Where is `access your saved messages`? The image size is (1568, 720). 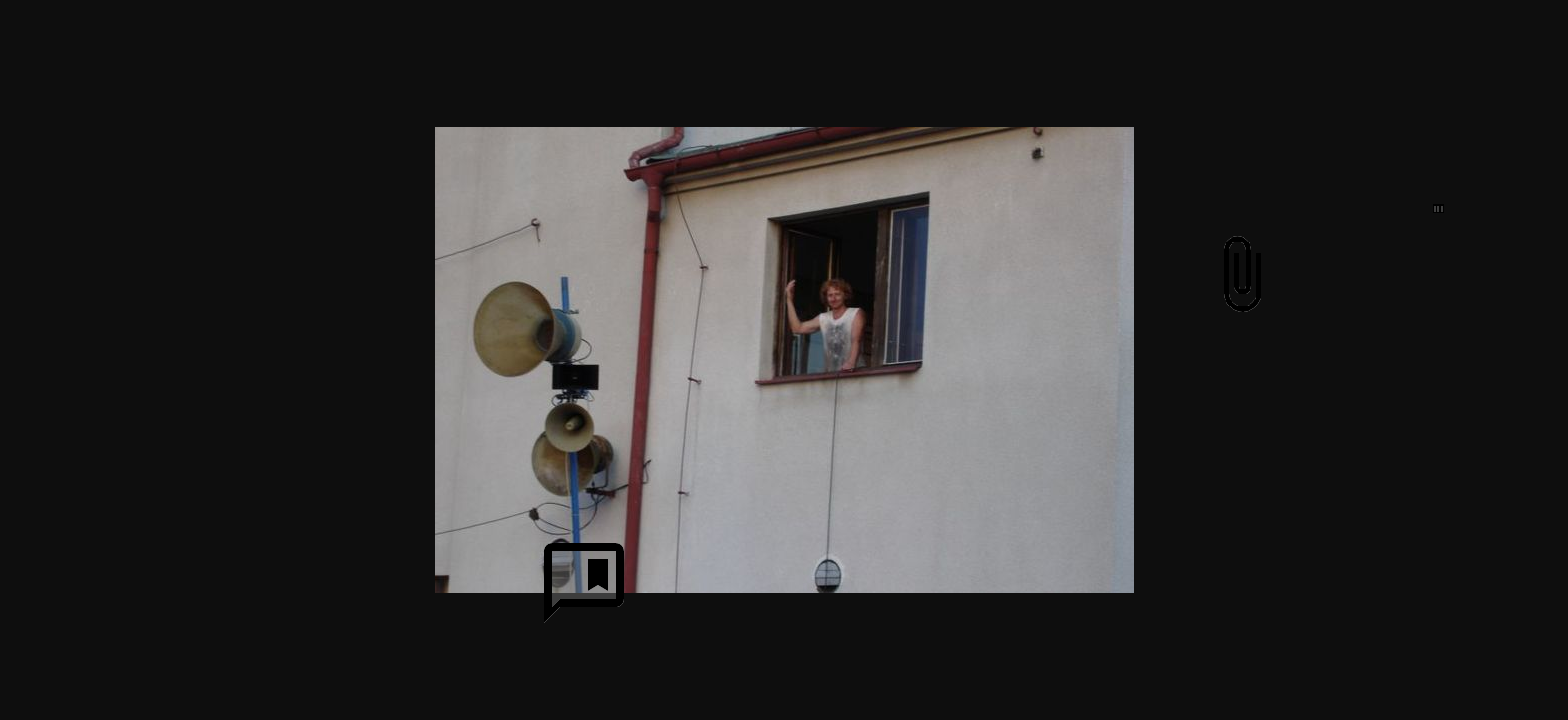
access your saved messages is located at coordinates (584, 583).